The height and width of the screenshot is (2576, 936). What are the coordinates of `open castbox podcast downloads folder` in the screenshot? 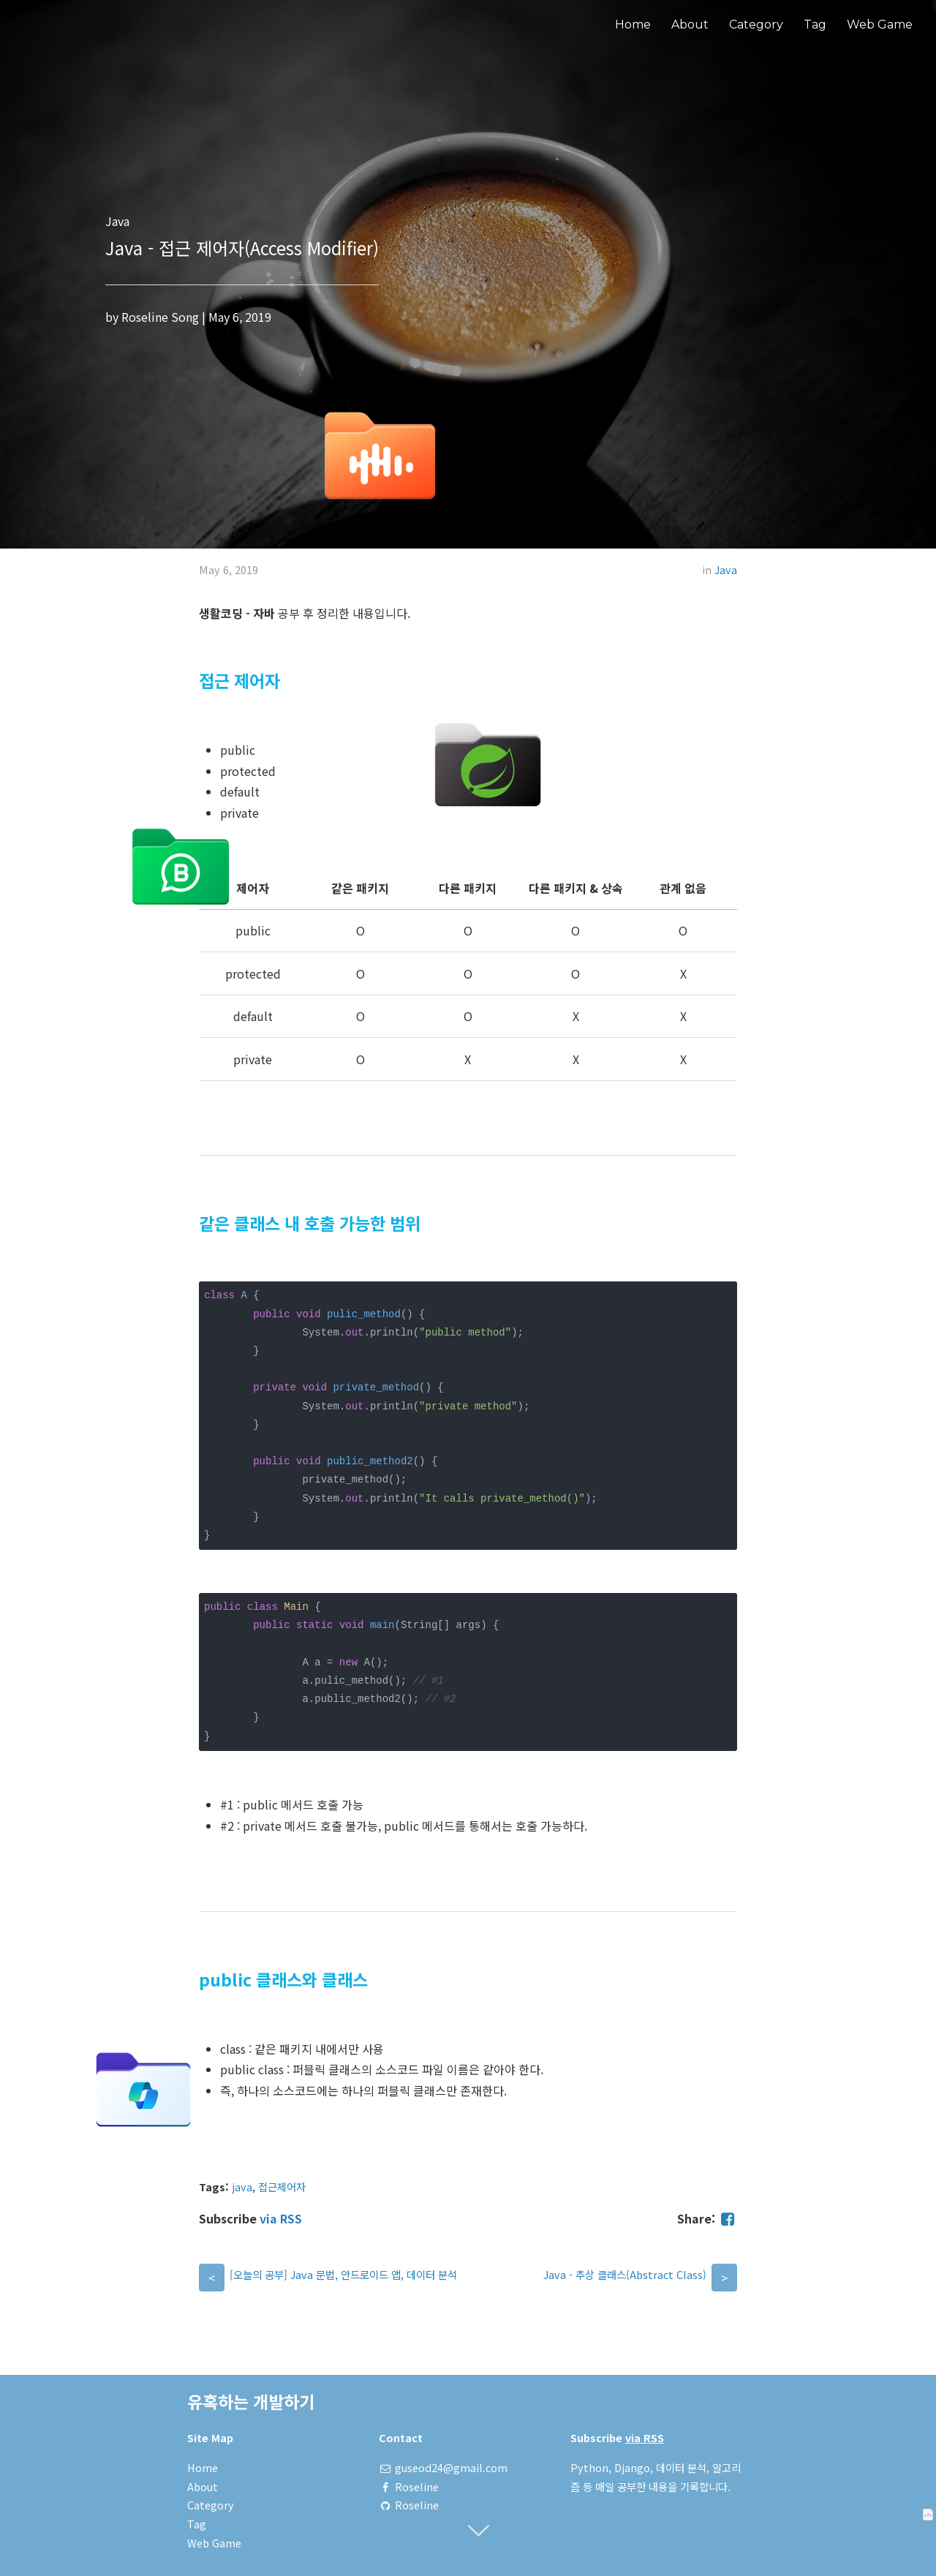 It's located at (380, 459).